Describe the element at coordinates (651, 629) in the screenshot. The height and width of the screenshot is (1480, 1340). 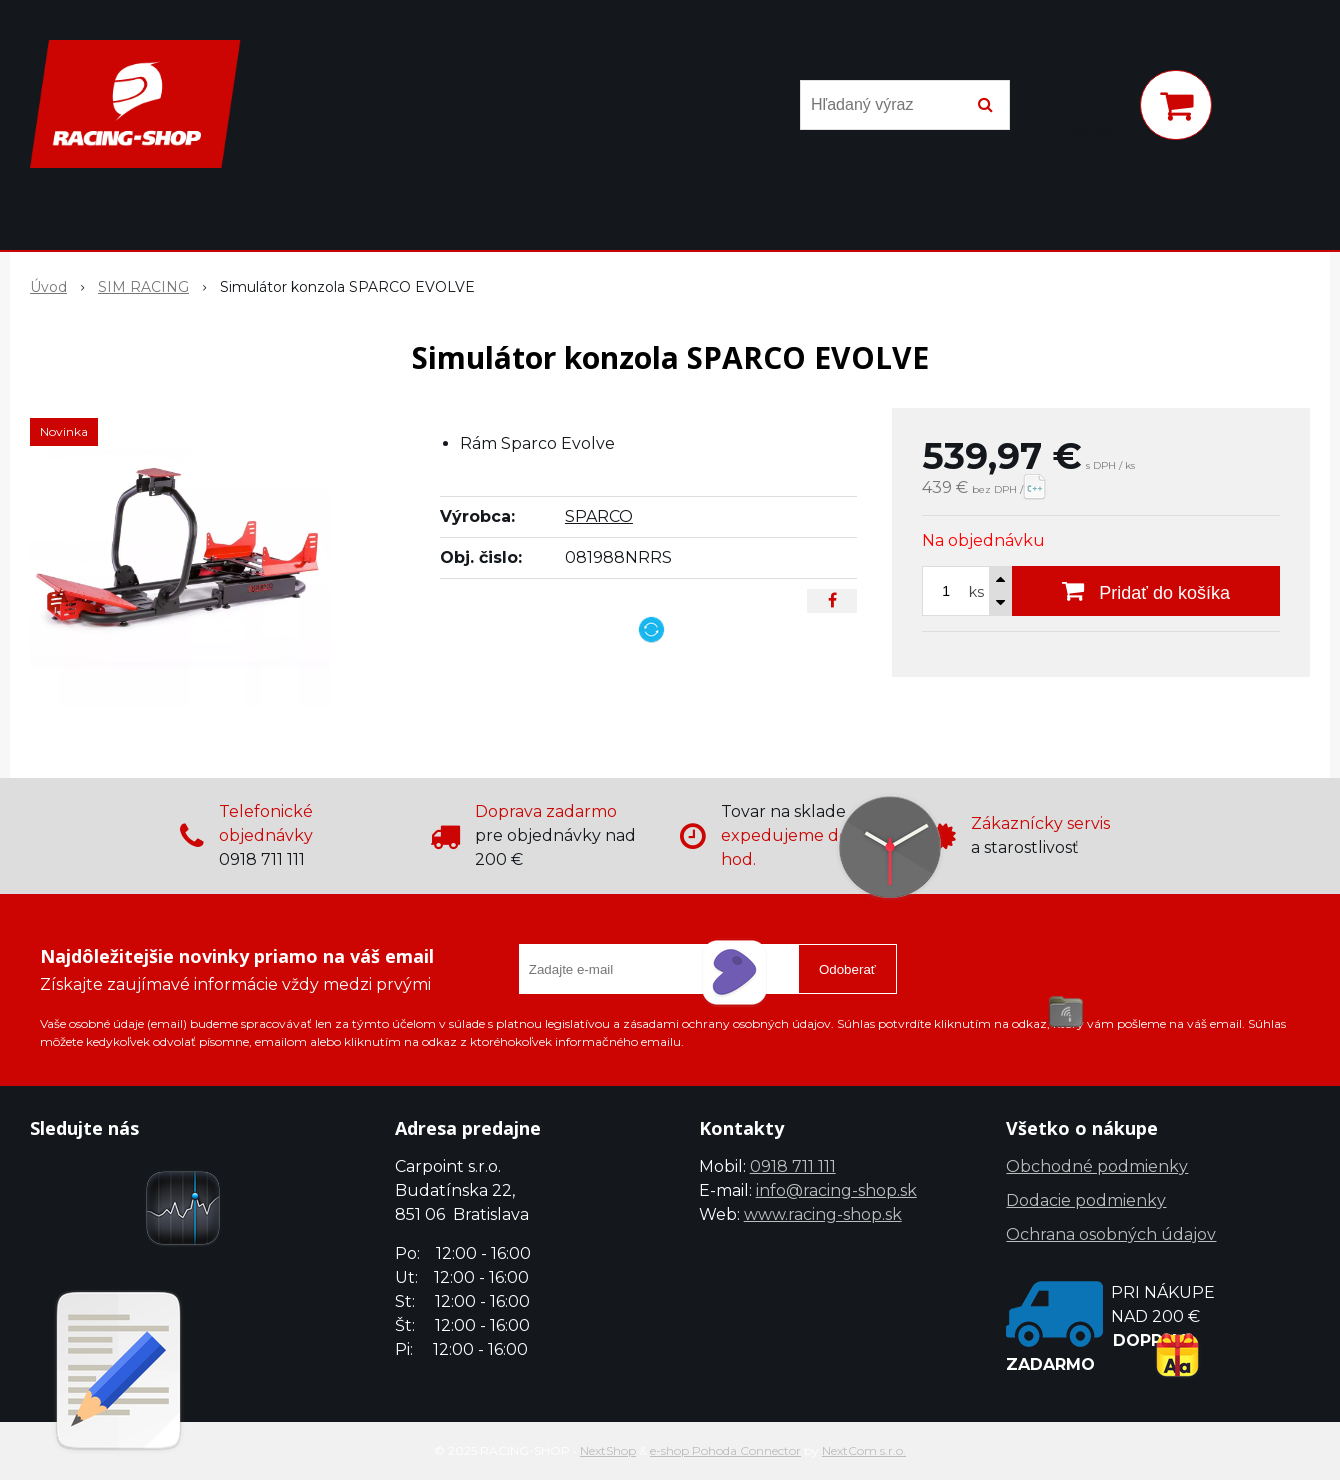
I see `file is currently syncing with shared folder` at that location.